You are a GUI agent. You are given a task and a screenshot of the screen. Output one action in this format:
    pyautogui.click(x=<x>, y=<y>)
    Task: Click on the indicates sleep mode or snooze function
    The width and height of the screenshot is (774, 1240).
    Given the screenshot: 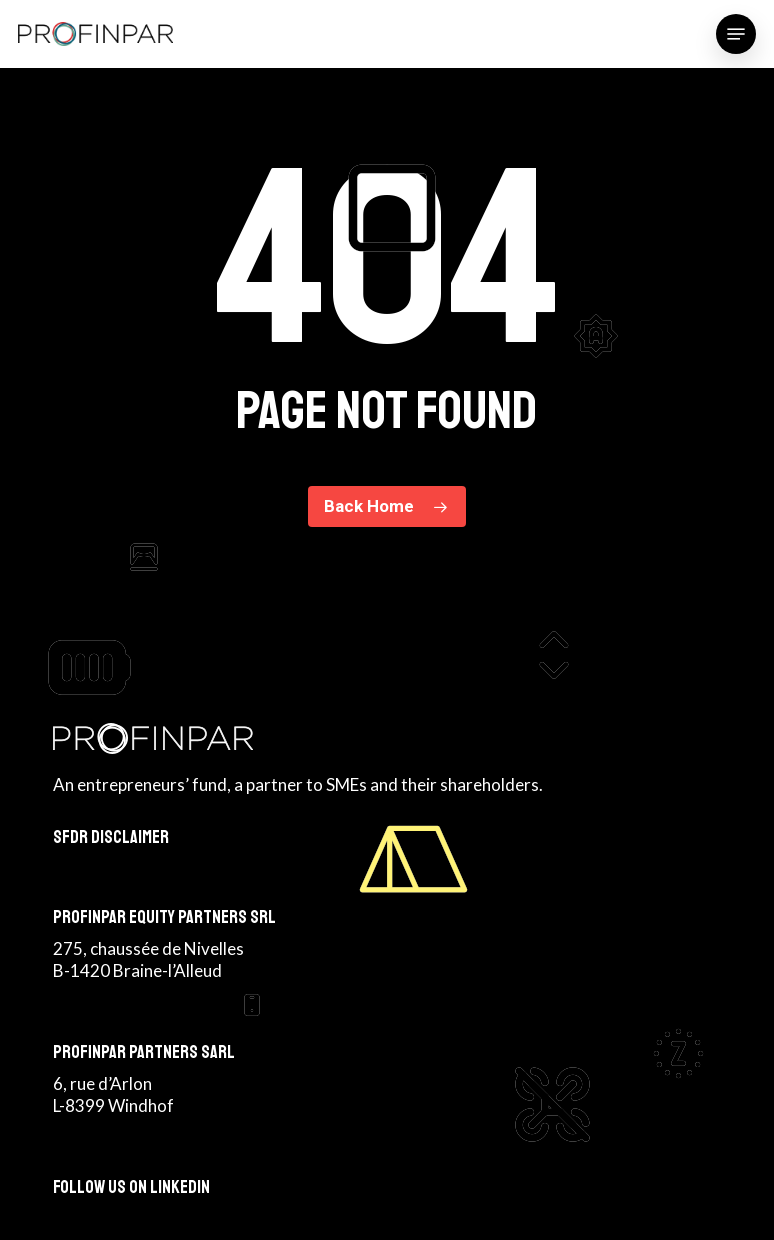 What is the action you would take?
    pyautogui.click(x=678, y=1053)
    